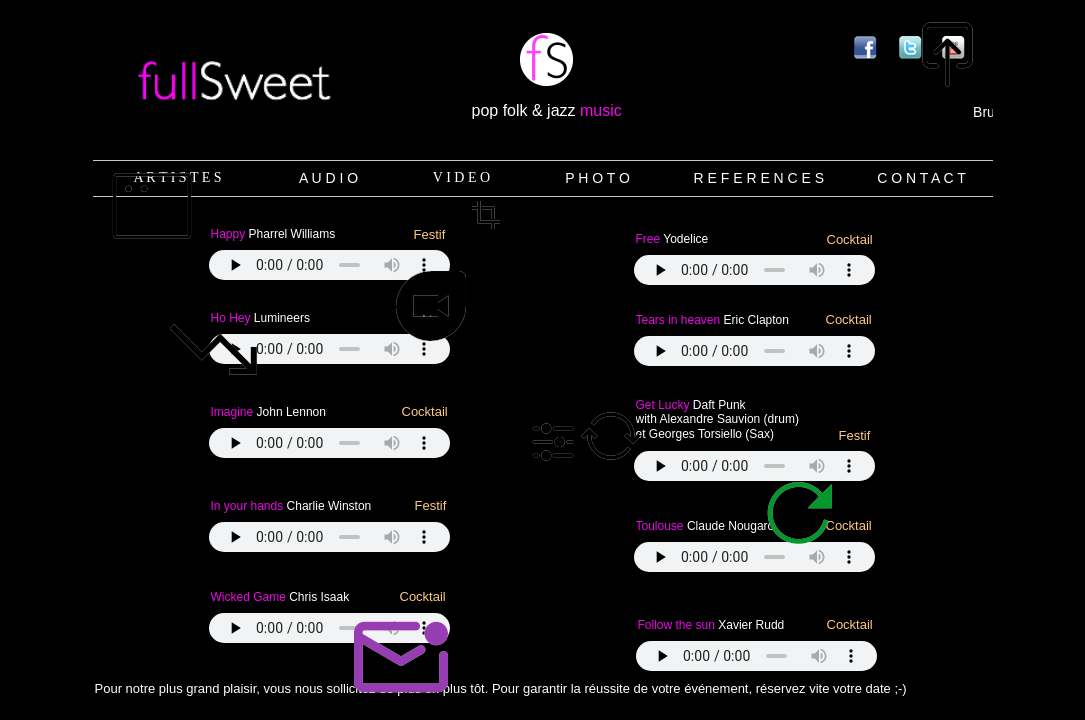  Describe the element at coordinates (553, 442) in the screenshot. I see `adjust settings or preferences` at that location.